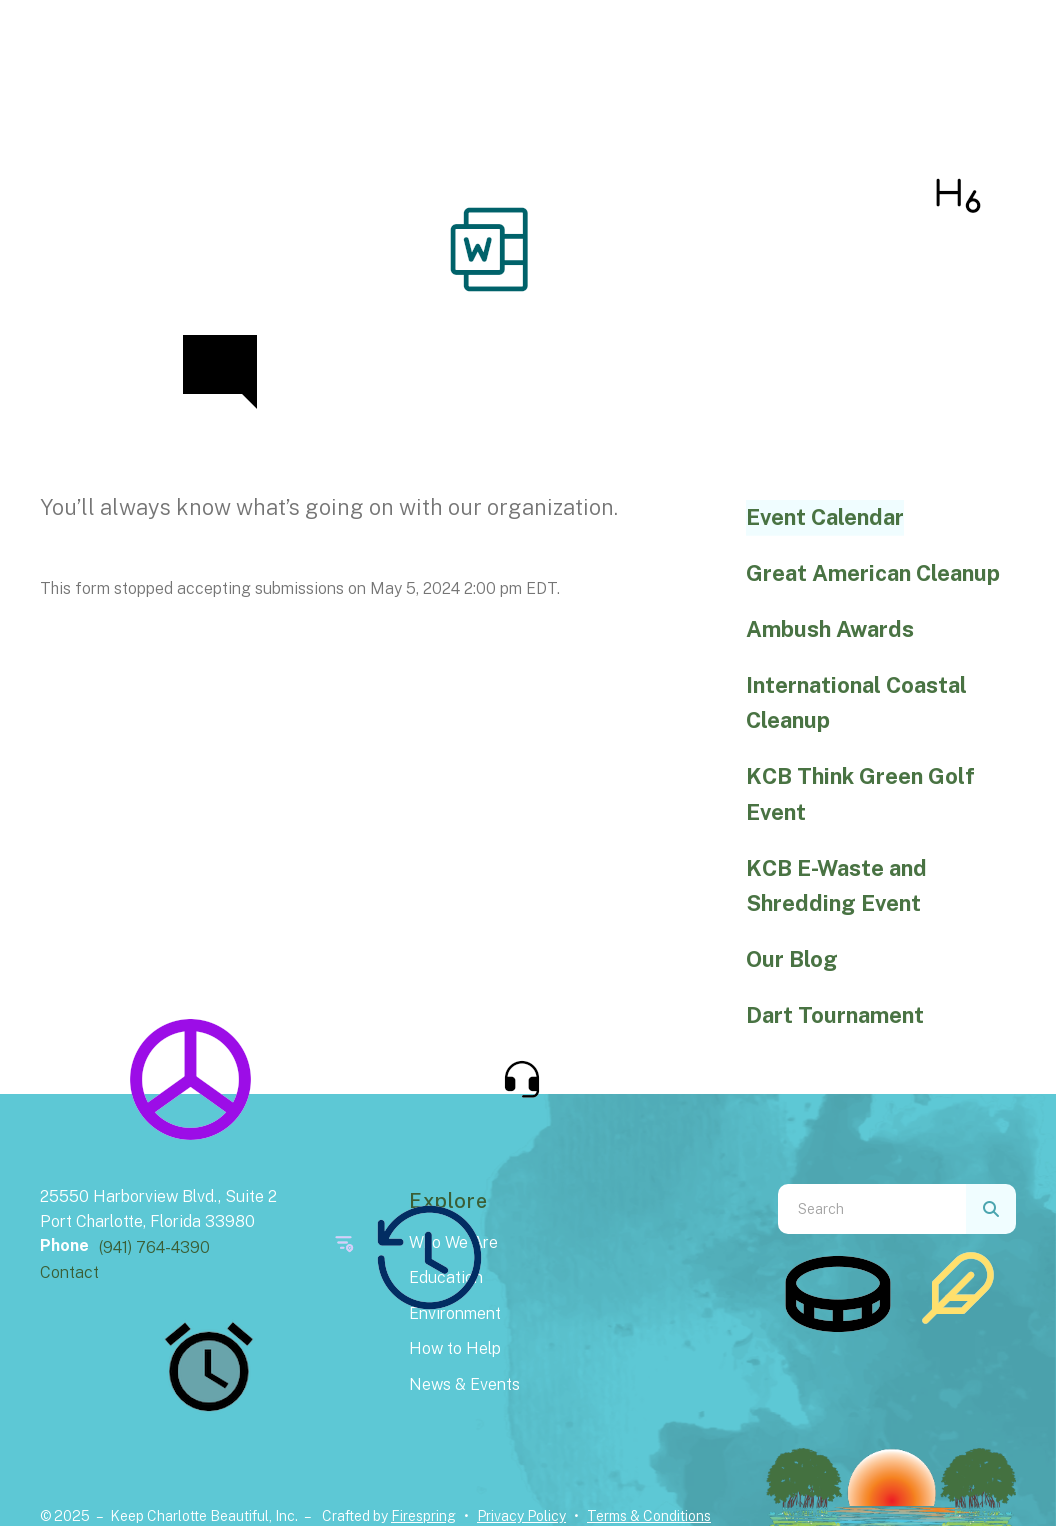  Describe the element at coordinates (522, 1078) in the screenshot. I see `contact customer support` at that location.